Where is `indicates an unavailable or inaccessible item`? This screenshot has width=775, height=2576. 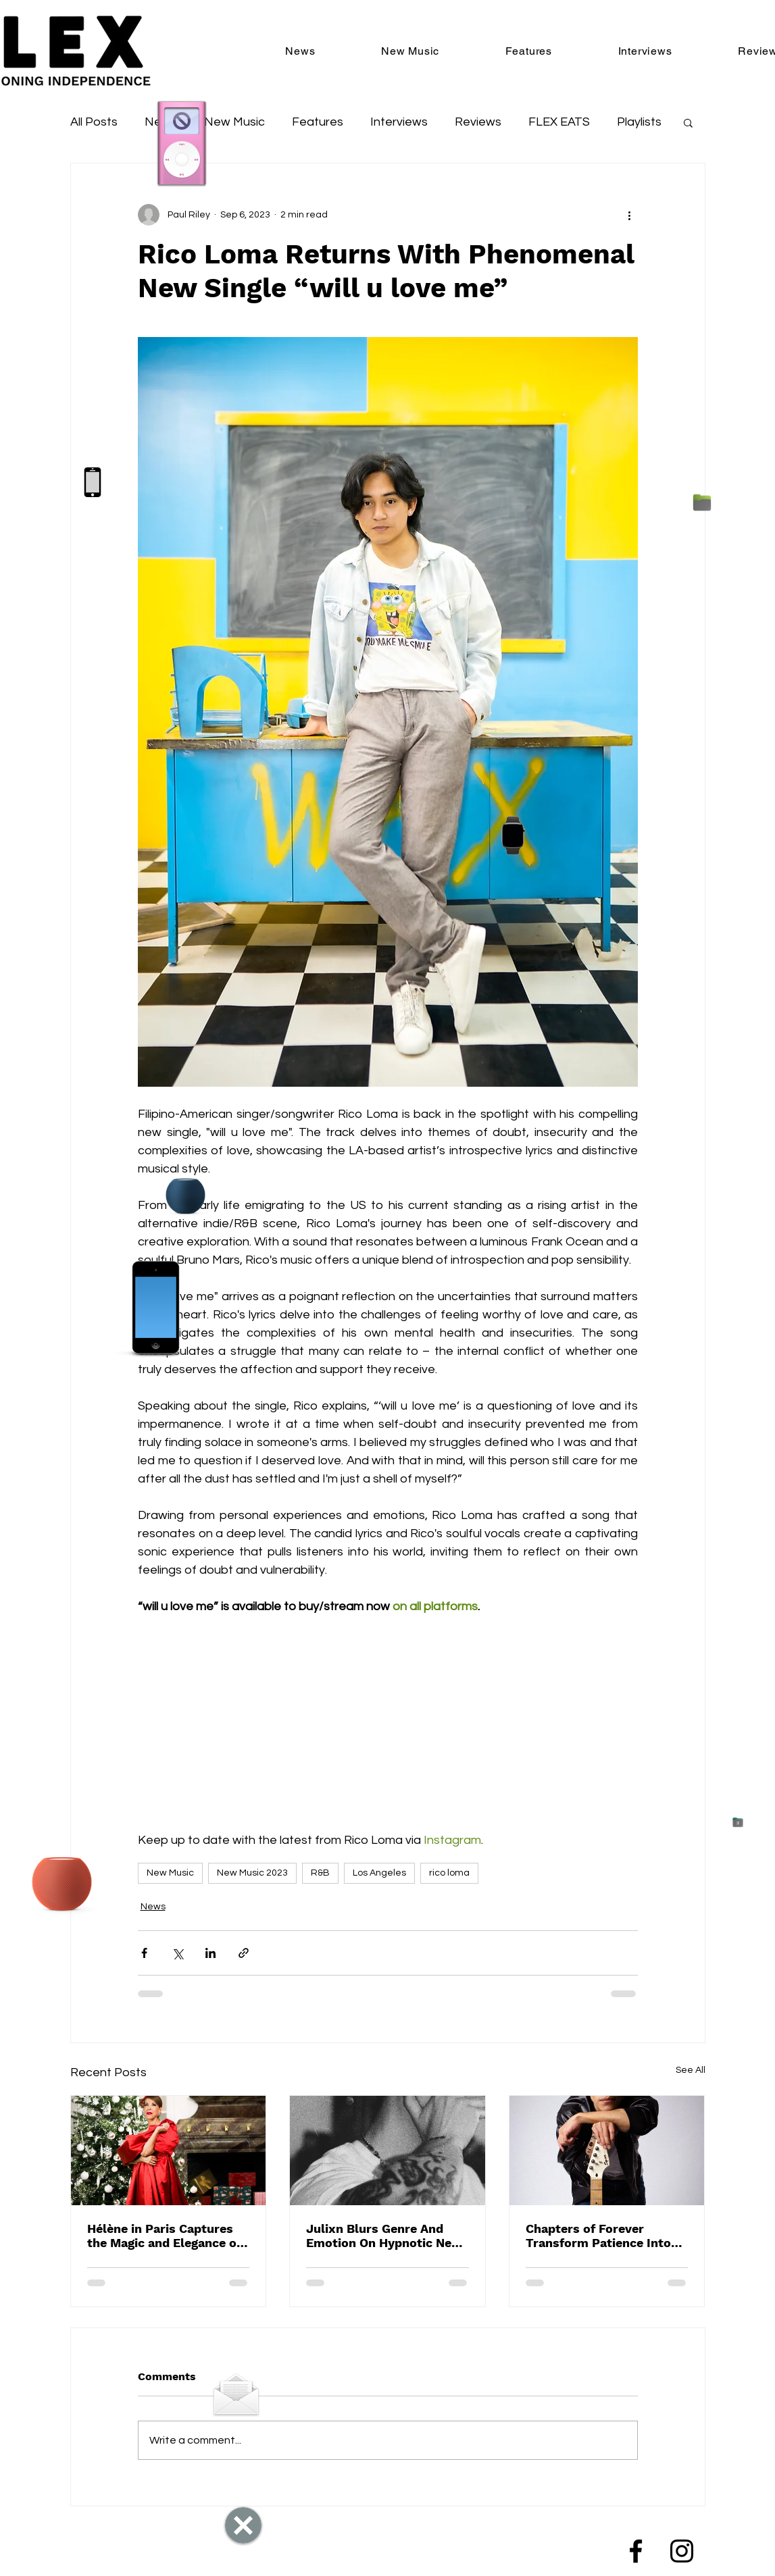
indicates an unavailable or inaccessible item is located at coordinates (243, 2525).